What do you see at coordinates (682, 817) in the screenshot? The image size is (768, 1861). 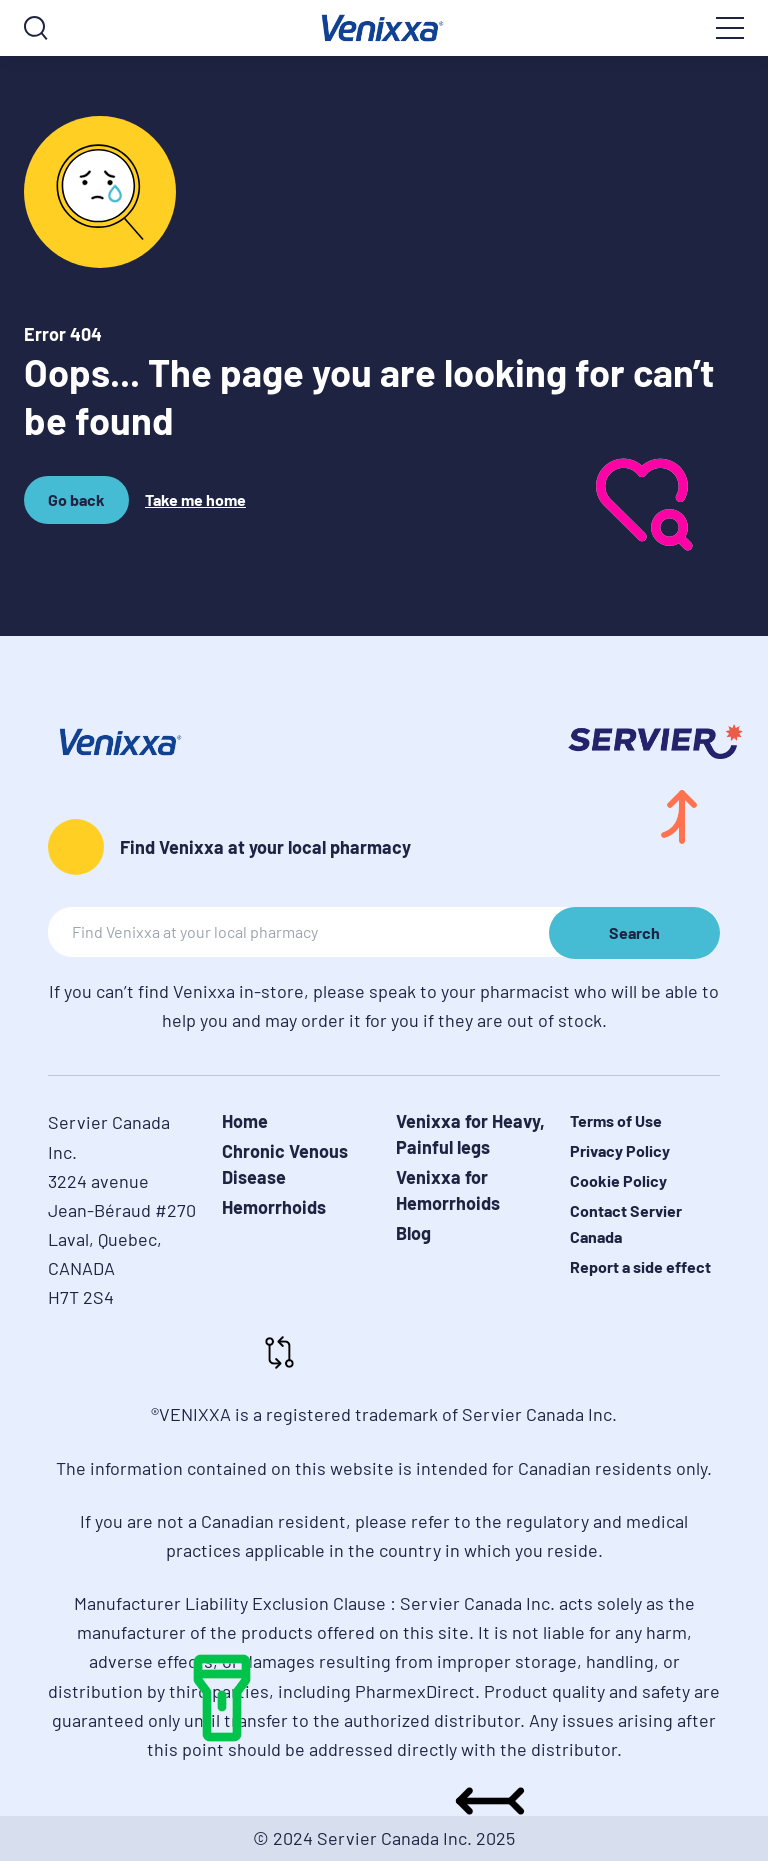 I see `merge content or branches to the left` at bounding box center [682, 817].